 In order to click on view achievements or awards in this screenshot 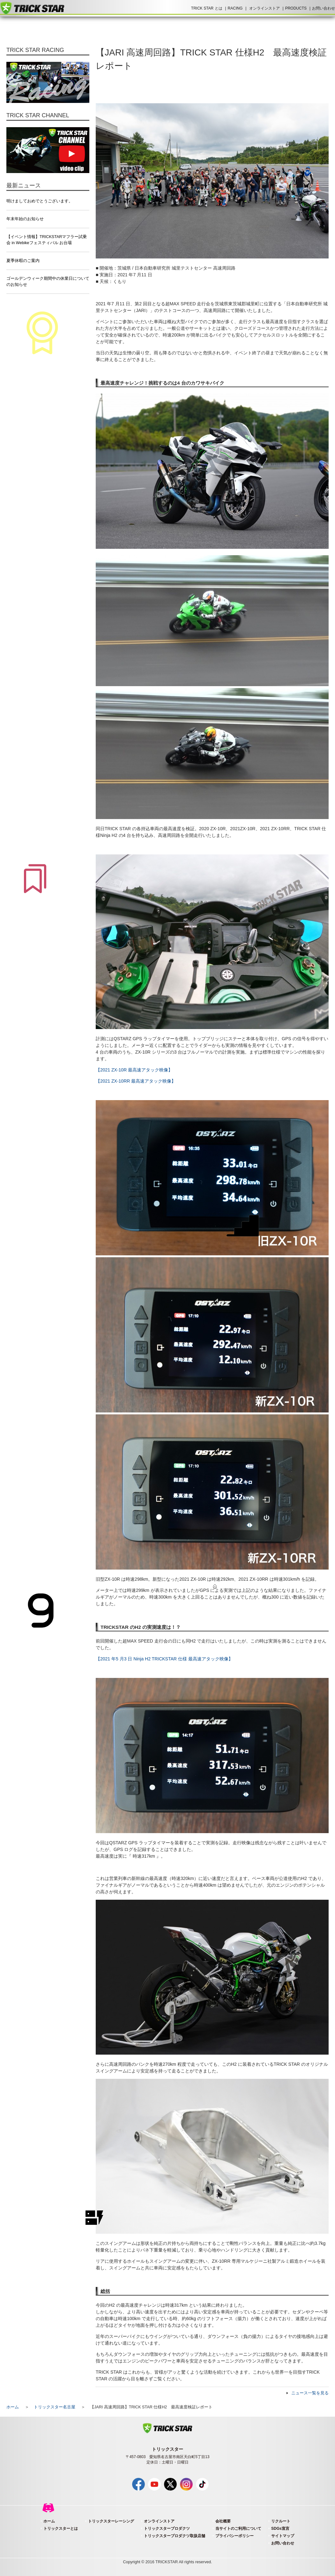, I will do `click(42, 333)`.